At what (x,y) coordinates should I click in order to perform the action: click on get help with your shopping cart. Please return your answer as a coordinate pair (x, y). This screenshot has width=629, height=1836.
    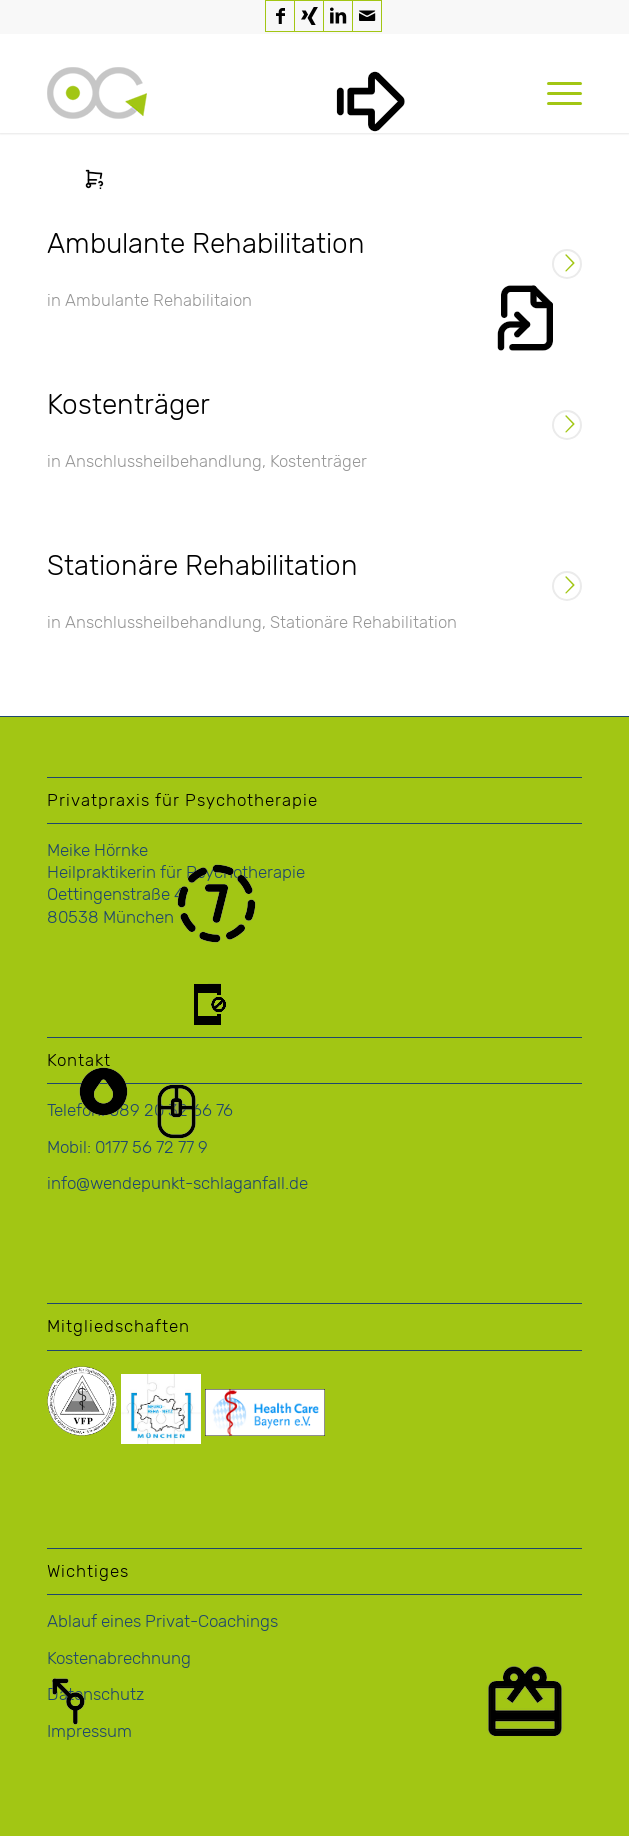
    Looking at the image, I should click on (94, 179).